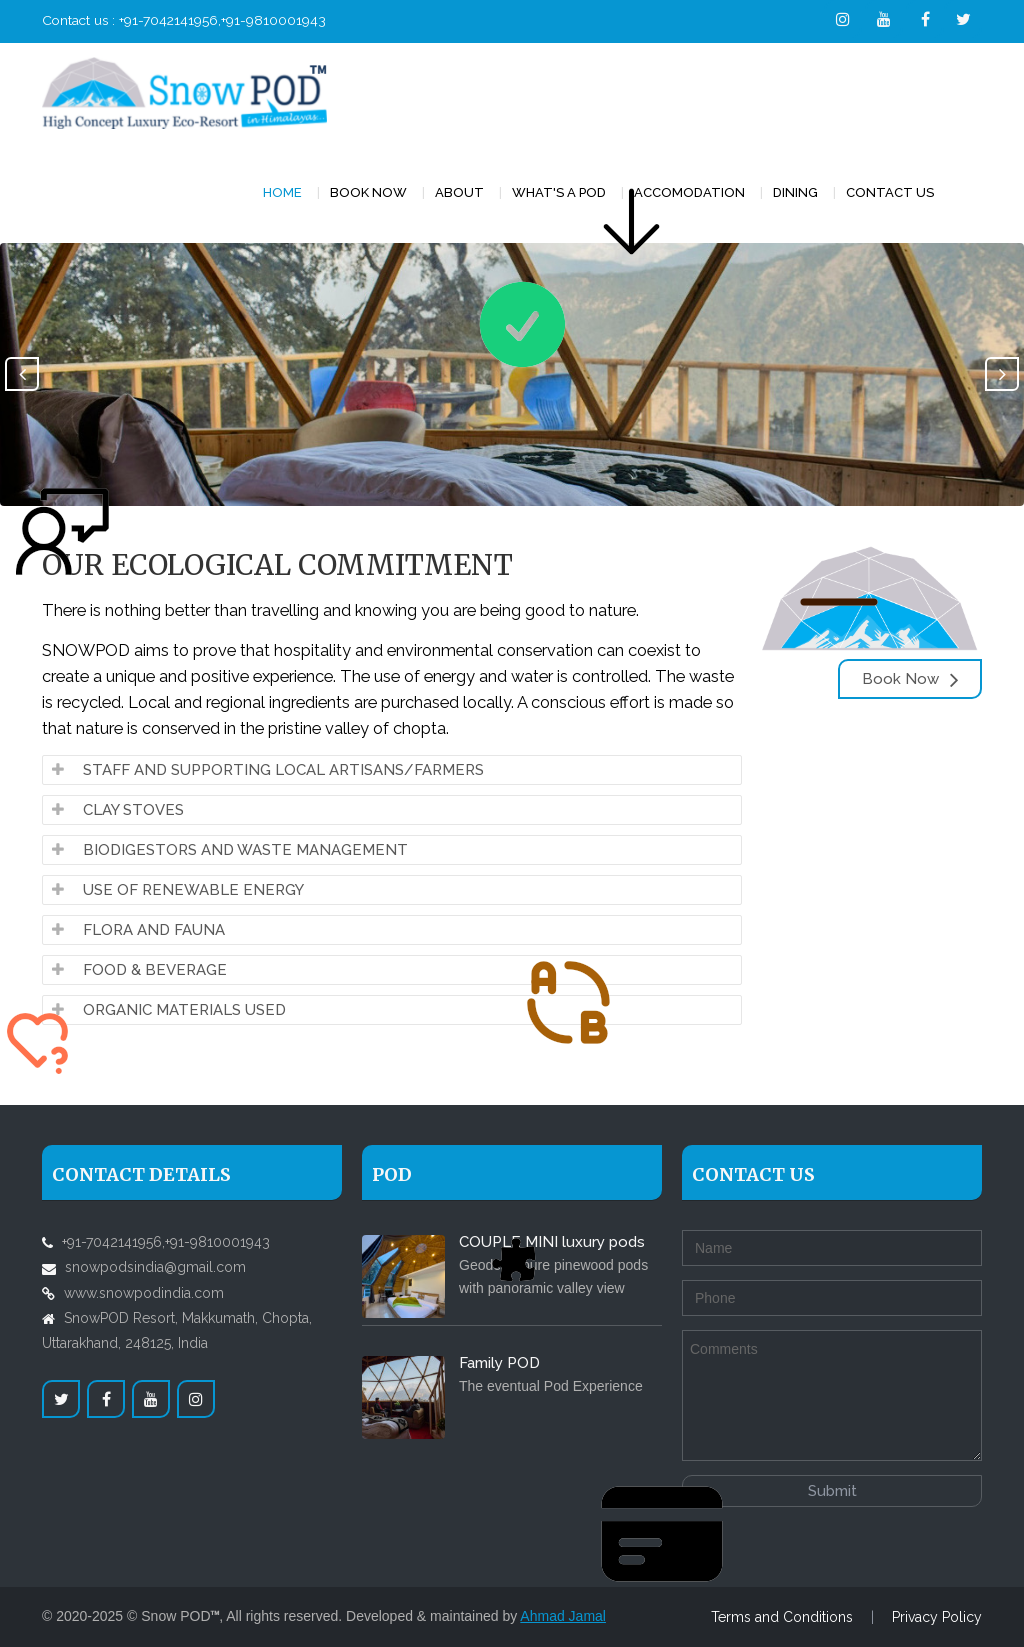  What do you see at coordinates (514, 1260) in the screenshot?
I see `access plugins or extensions` at bounding box center [514, 1260].